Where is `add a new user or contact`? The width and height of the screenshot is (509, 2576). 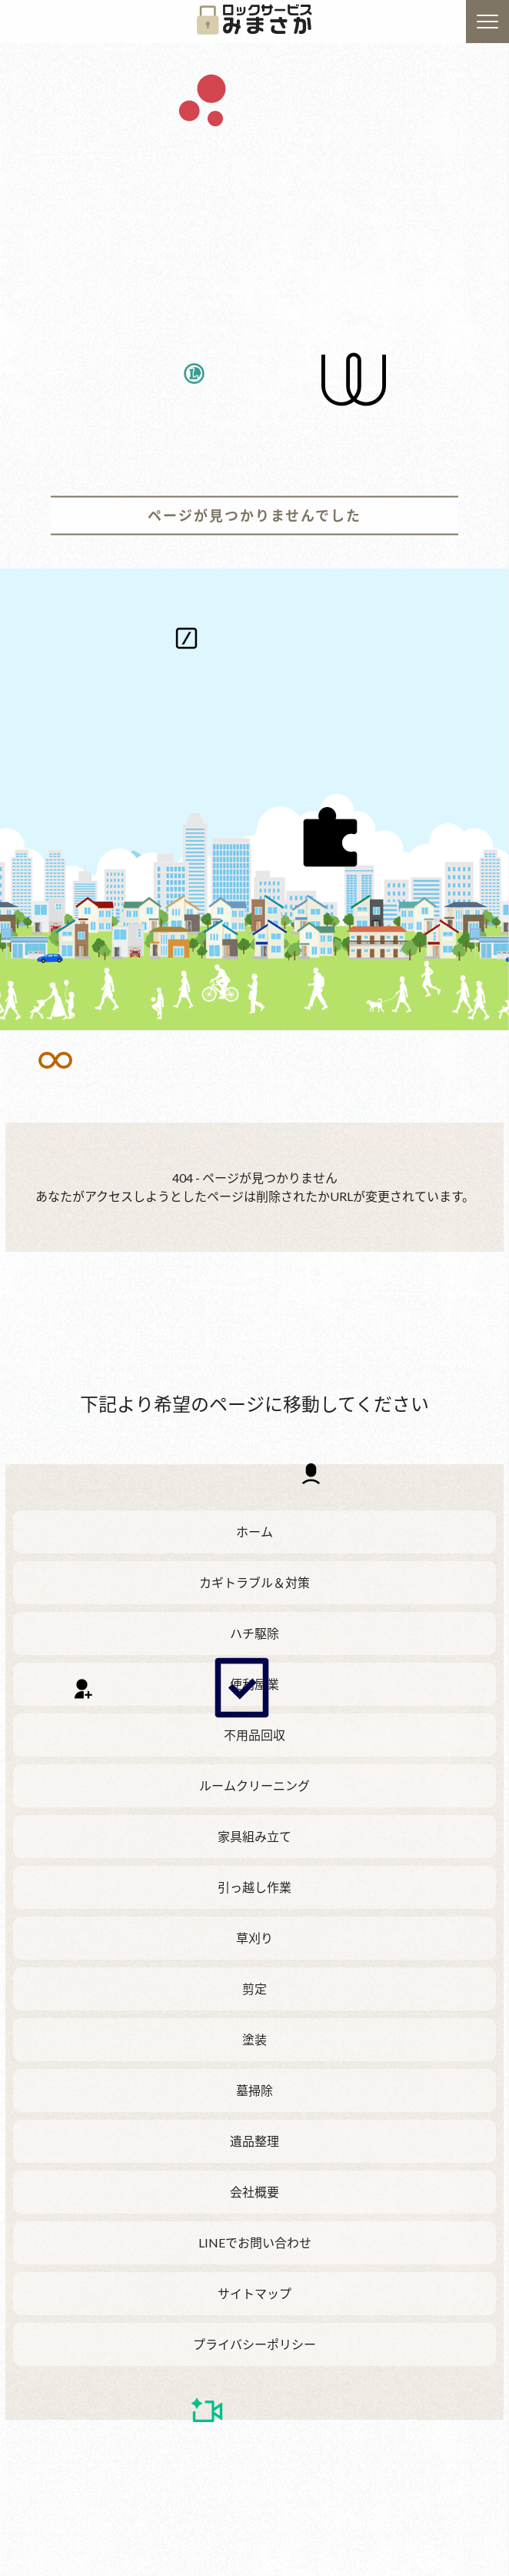
add a new user or contact is located at coordinates (82, 1689).